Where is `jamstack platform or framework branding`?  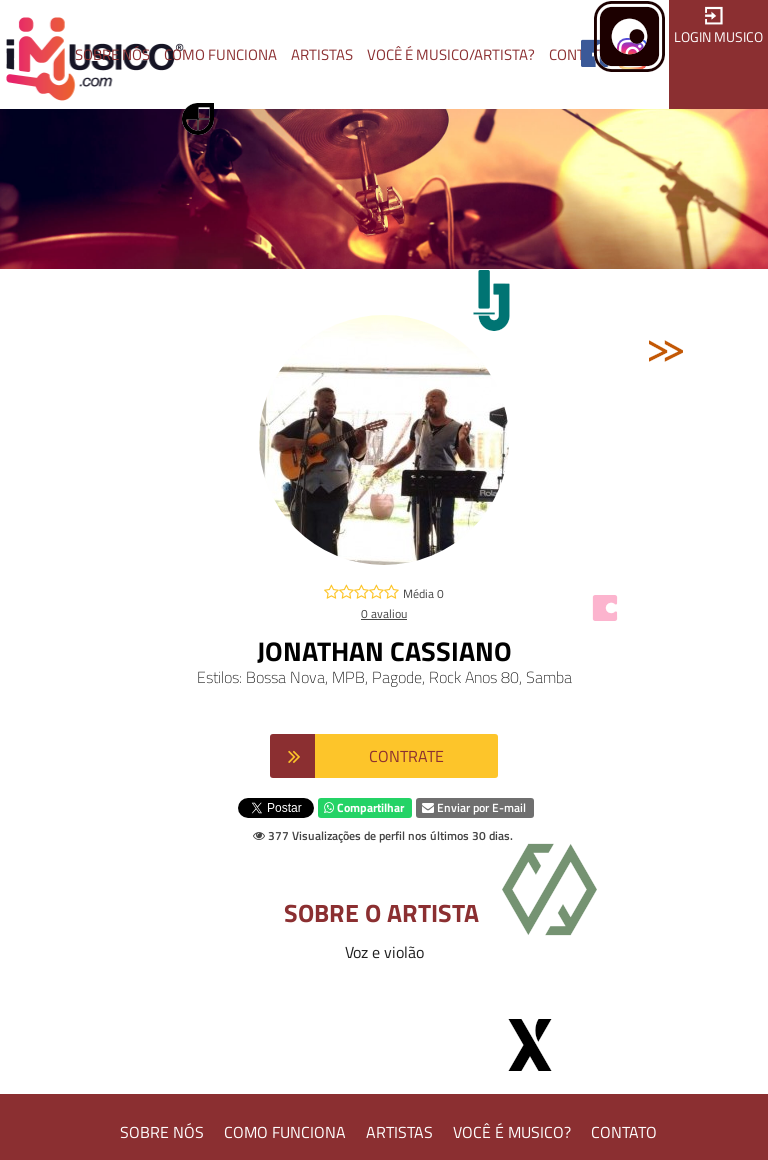
jamstack platform or framework branding is located at coordinates (198, 119).